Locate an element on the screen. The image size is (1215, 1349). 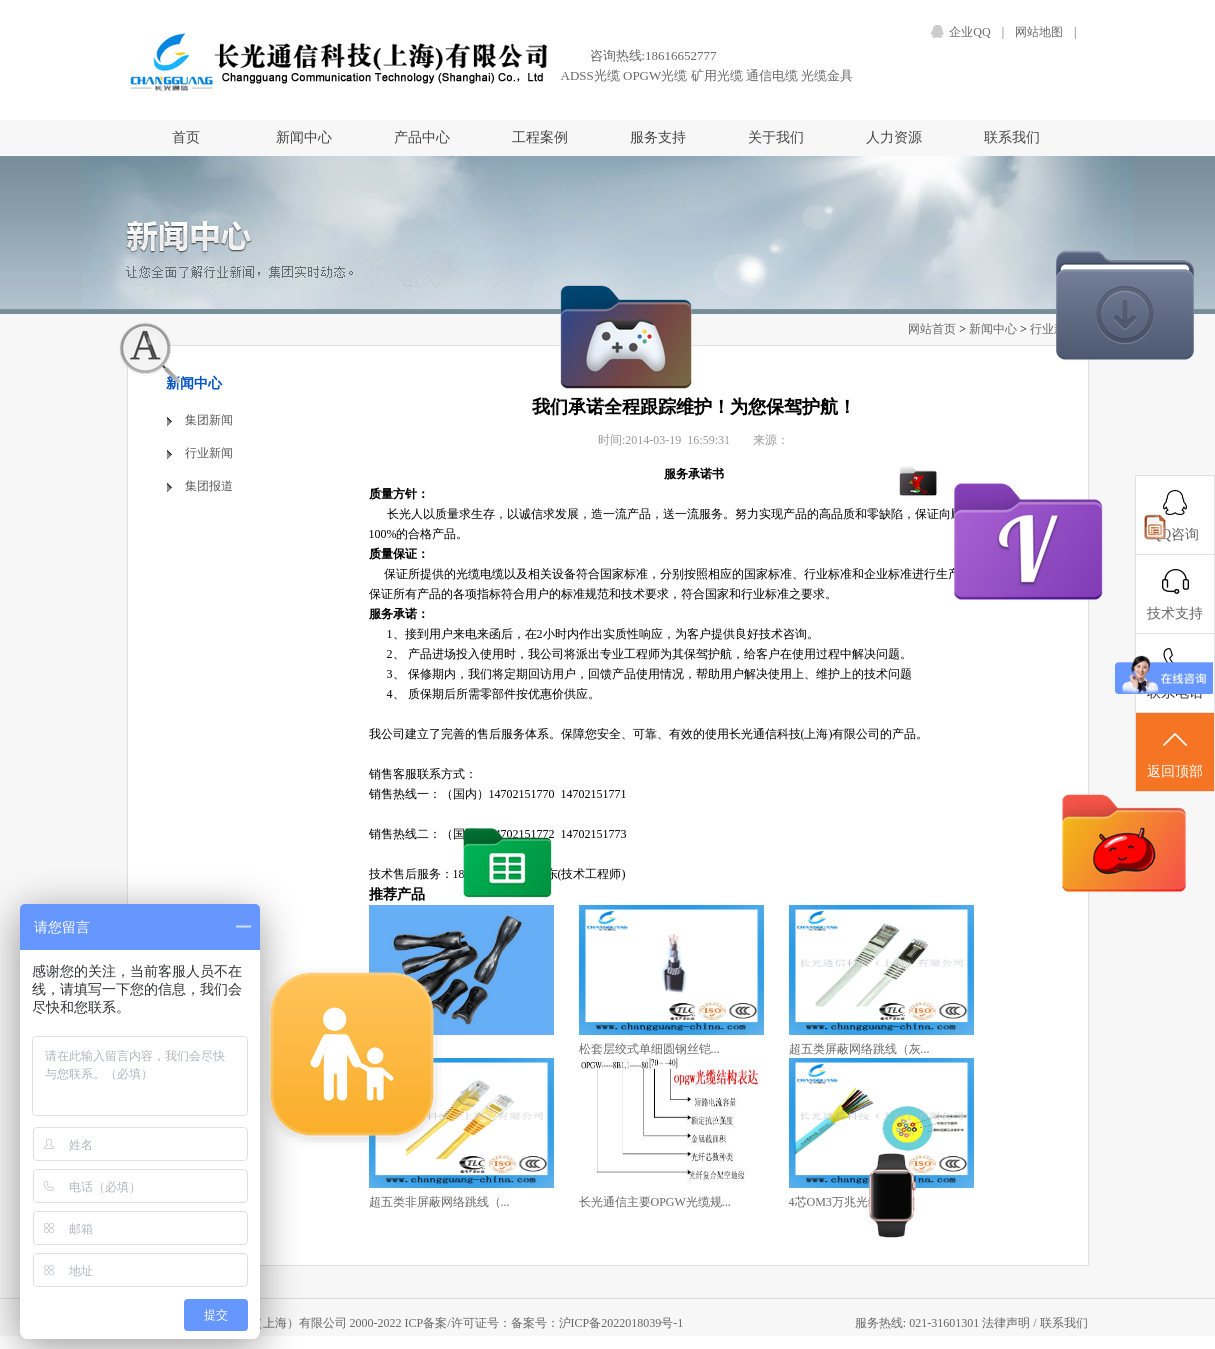
open microsoft games folder is located at coordinates (625, 340).